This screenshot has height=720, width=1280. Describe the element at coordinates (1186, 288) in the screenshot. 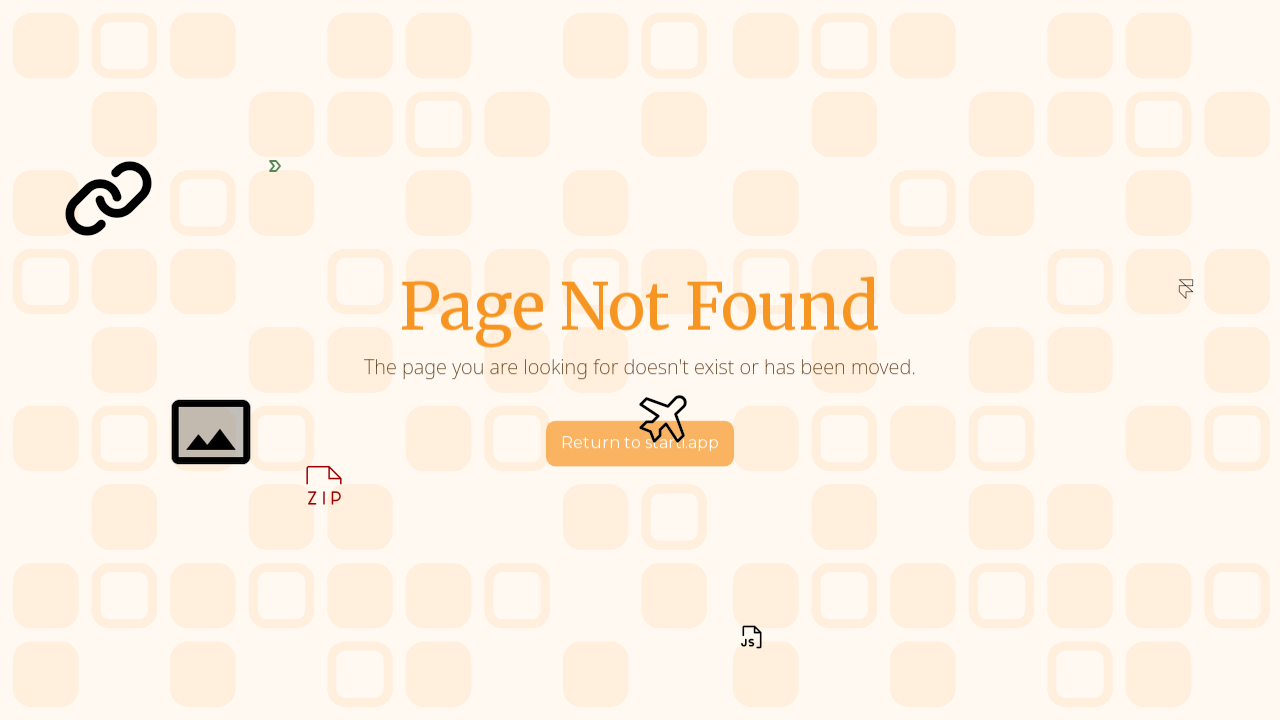

I see `open framer app` at that location.